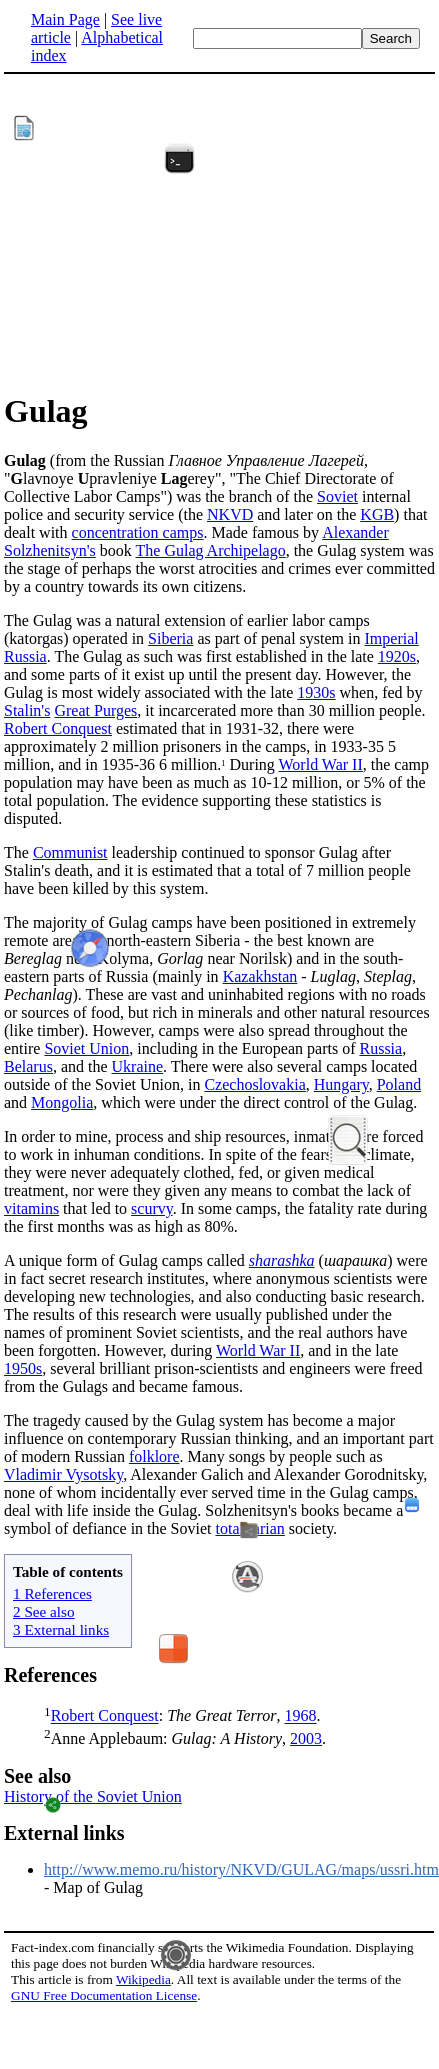 The width and height of the screenshot is (439, 2069). Describe the element at coordinates (24, 128) in the screenshot. I see `open a libreoffice web document` at that location.